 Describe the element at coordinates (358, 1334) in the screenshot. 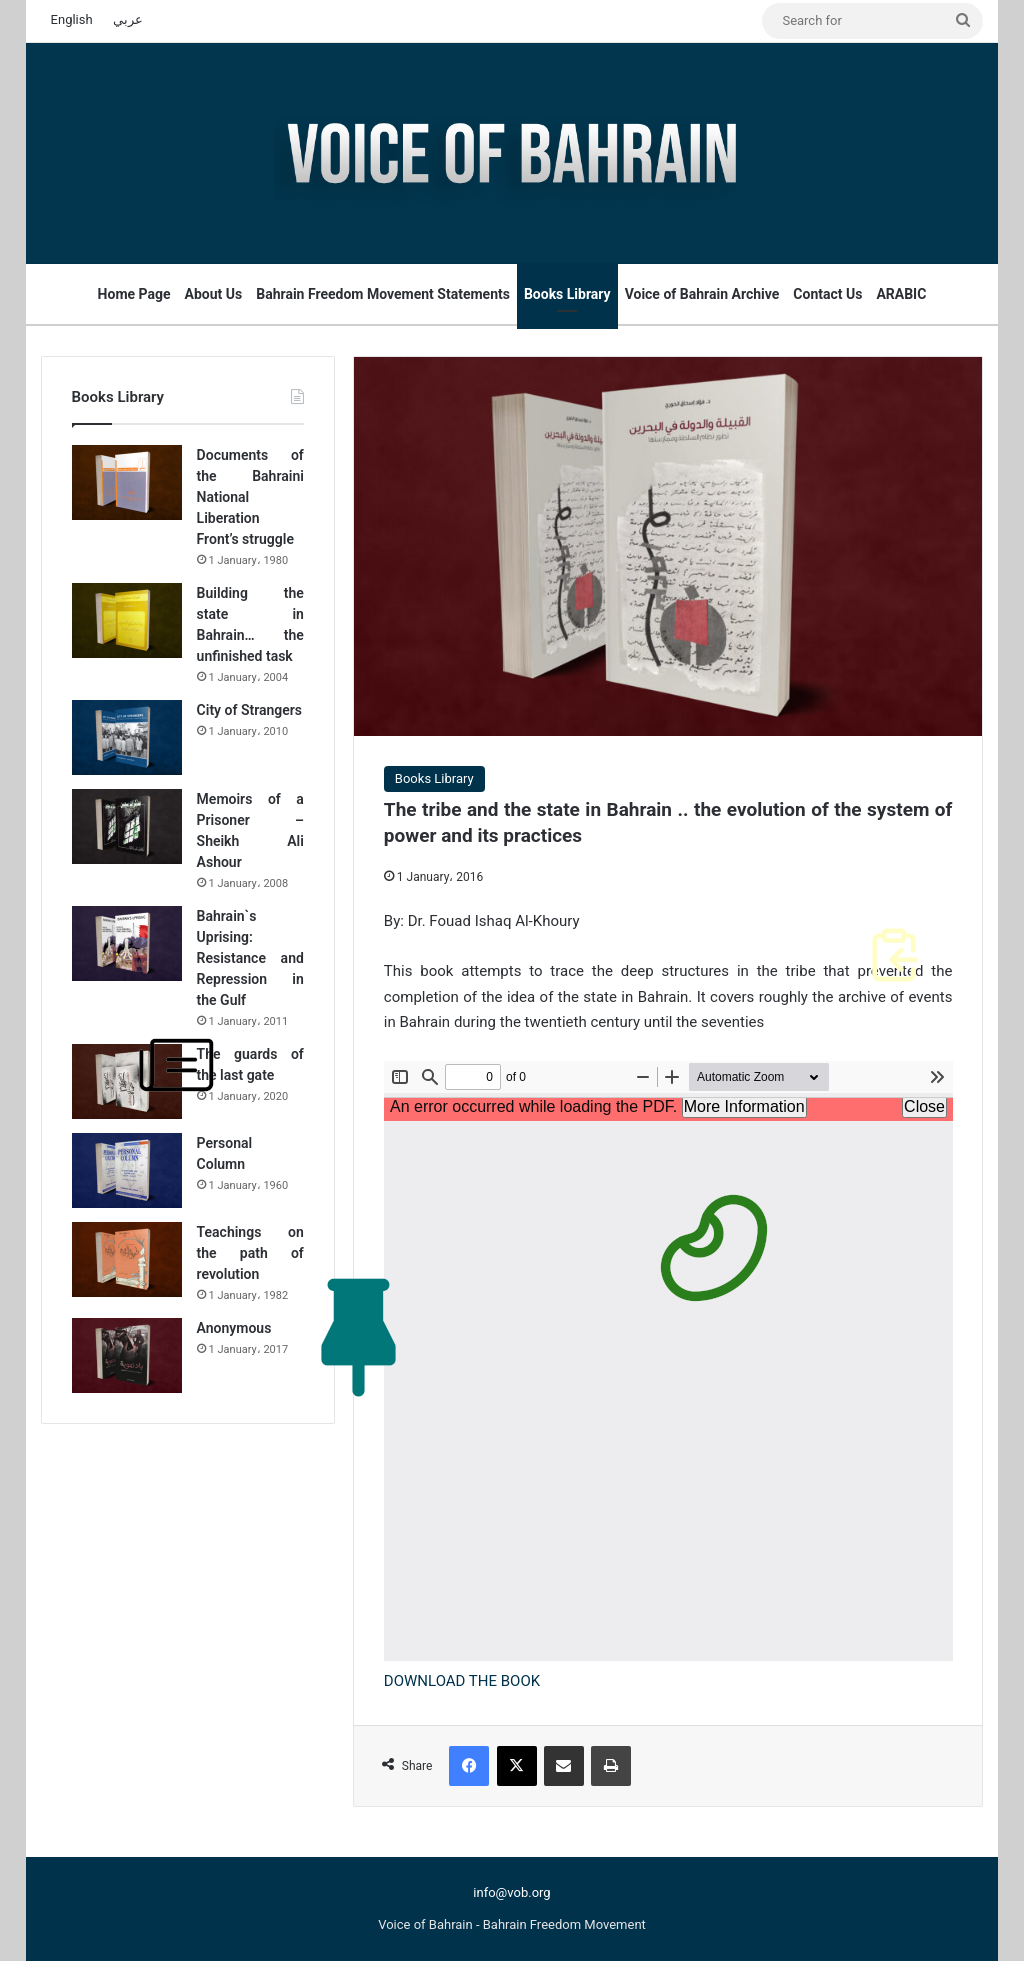

I see `pinned item or content` at that location.